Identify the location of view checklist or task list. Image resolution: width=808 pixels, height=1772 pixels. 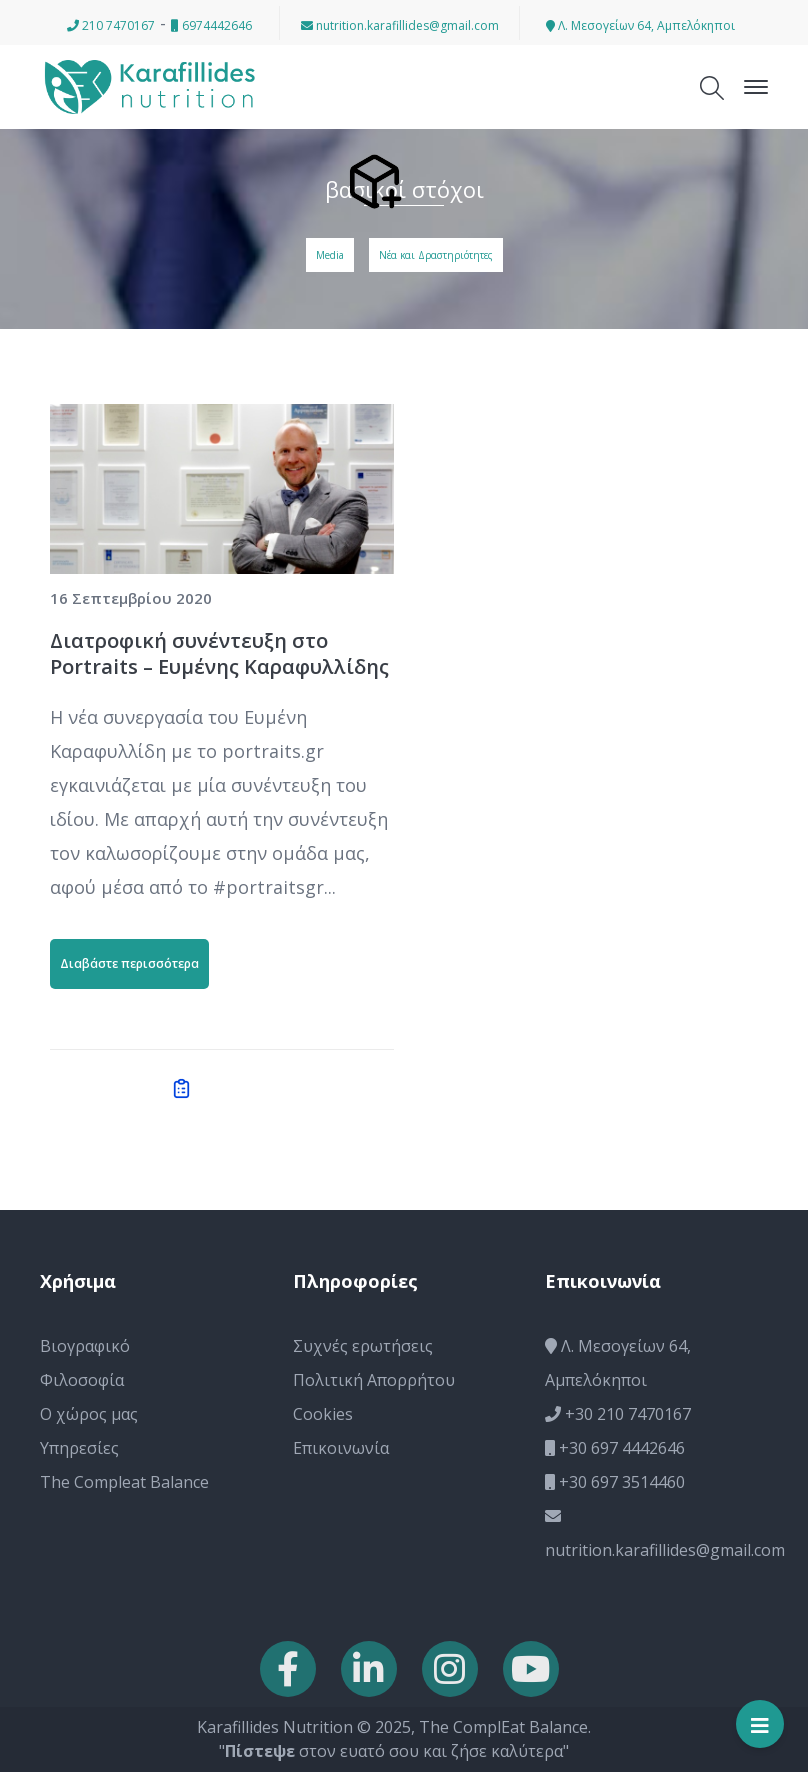
(181, 1088).